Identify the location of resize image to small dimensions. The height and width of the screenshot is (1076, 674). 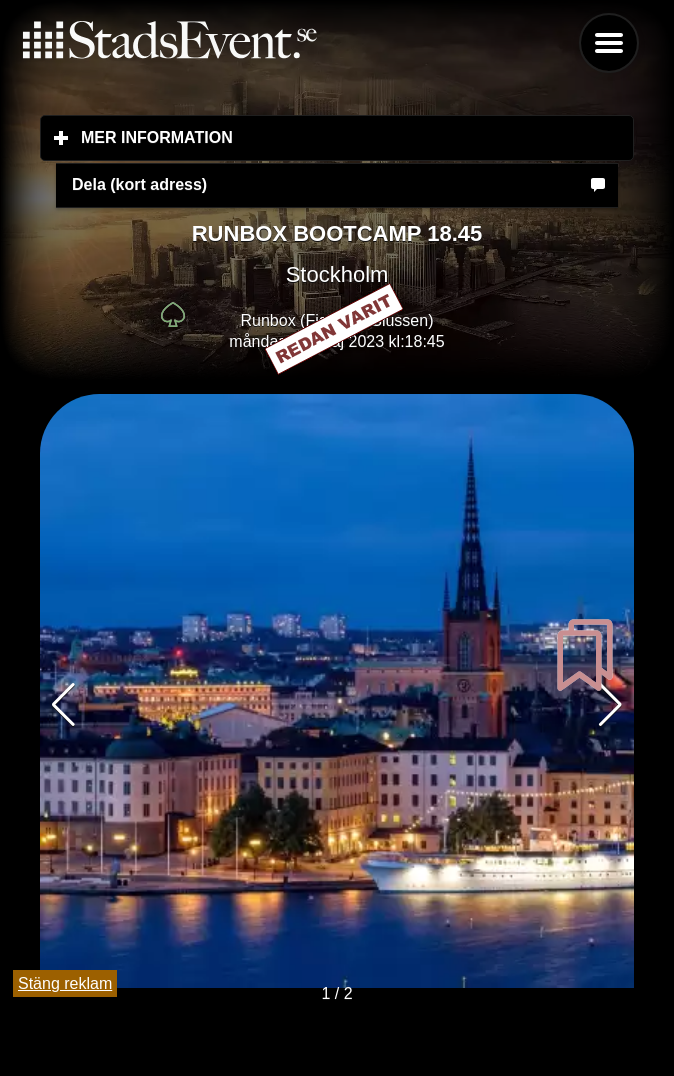
(410, 172).